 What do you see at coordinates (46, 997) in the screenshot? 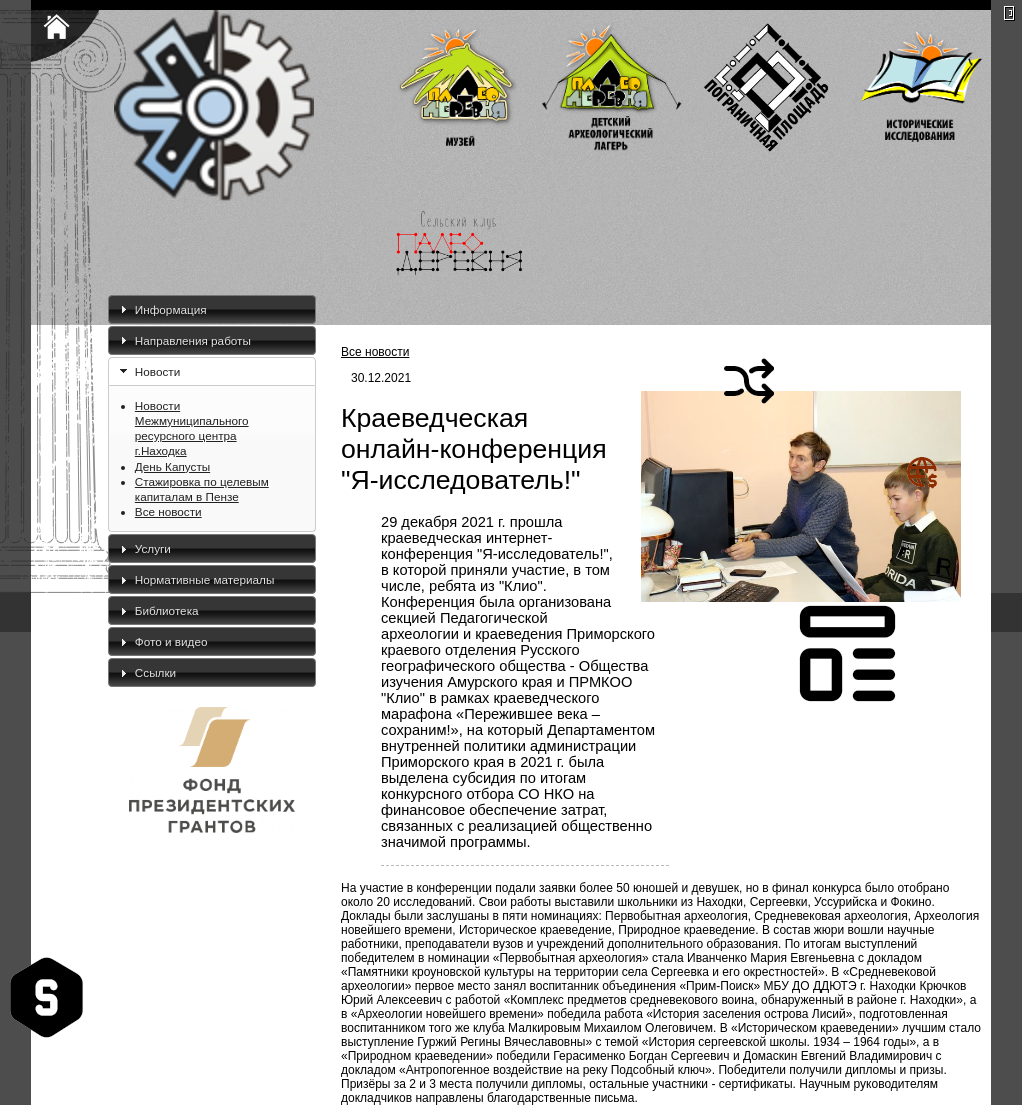
I see `indicates a service or feature starting with "S"` at bounding box center [46, 997].